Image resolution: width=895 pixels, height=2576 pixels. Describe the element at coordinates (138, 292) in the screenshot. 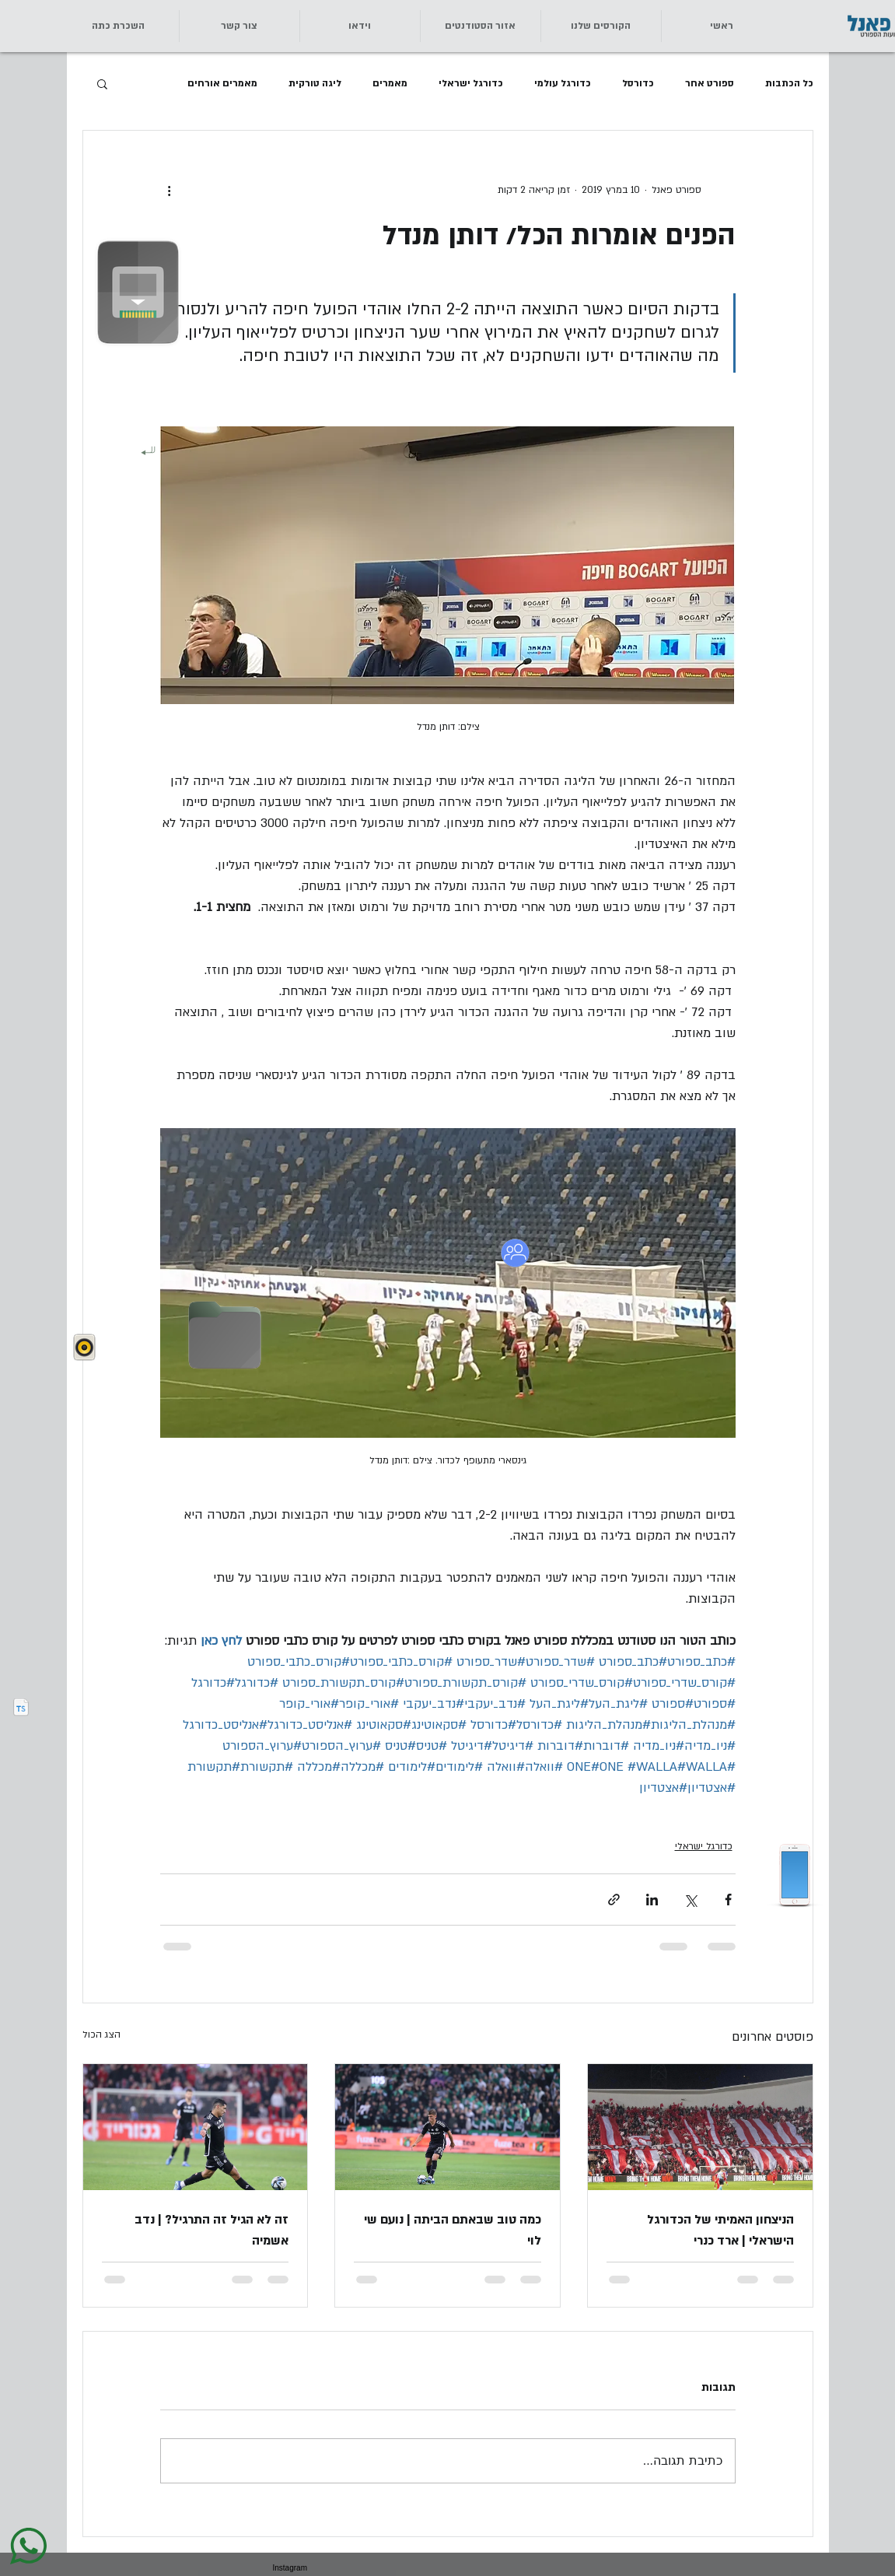

I see `a ROM file or cartridge game data` at that location.